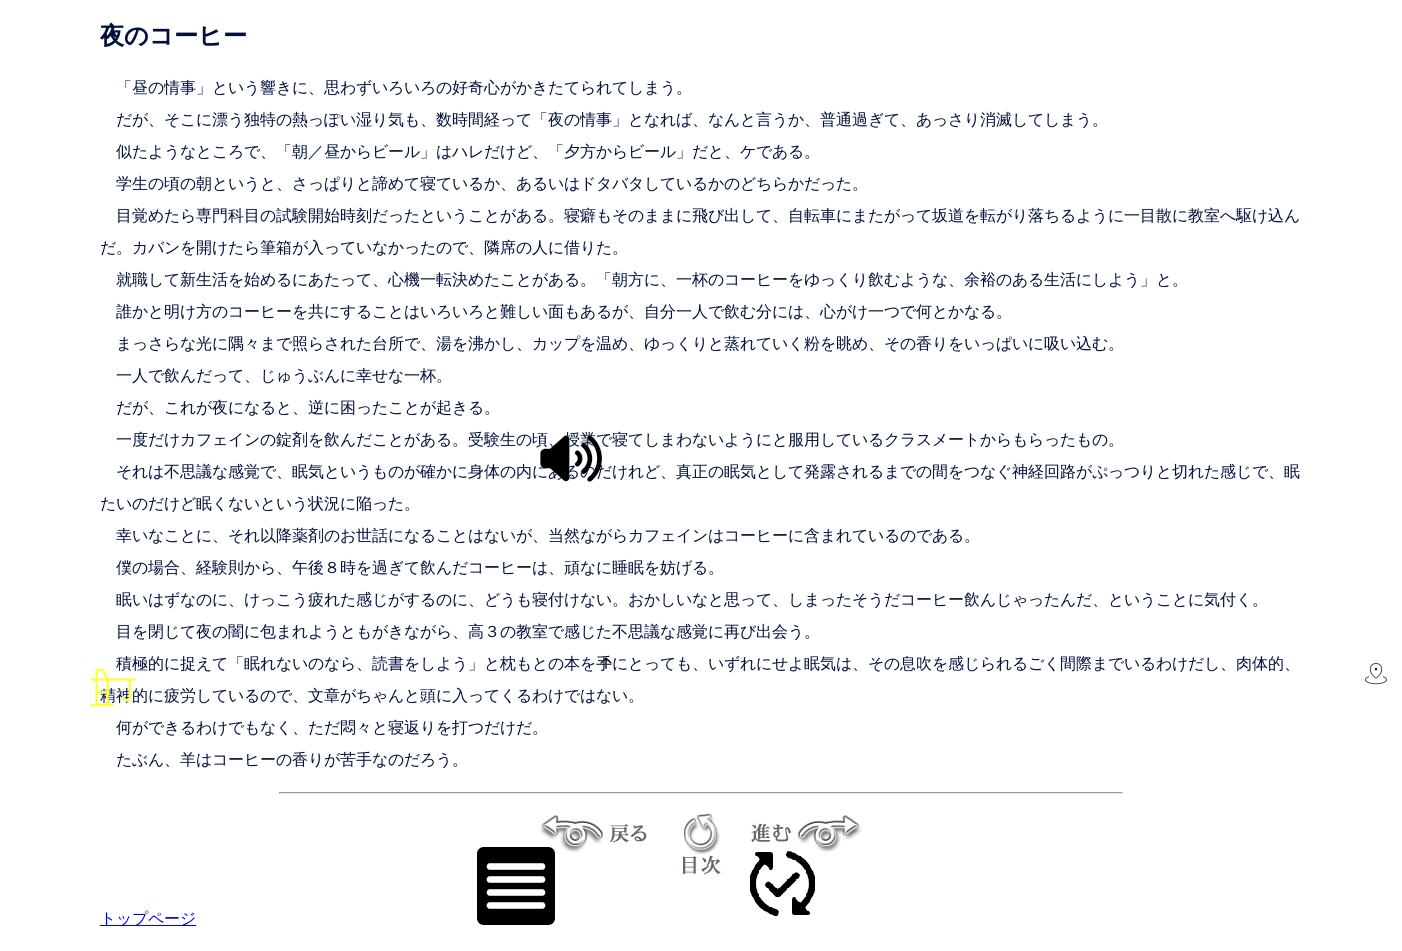 This screenshot has width=1402, height=951. Describe the element at coordinates (1376, 674) in the screenshot. I see `view location area or zone on map` at that location.